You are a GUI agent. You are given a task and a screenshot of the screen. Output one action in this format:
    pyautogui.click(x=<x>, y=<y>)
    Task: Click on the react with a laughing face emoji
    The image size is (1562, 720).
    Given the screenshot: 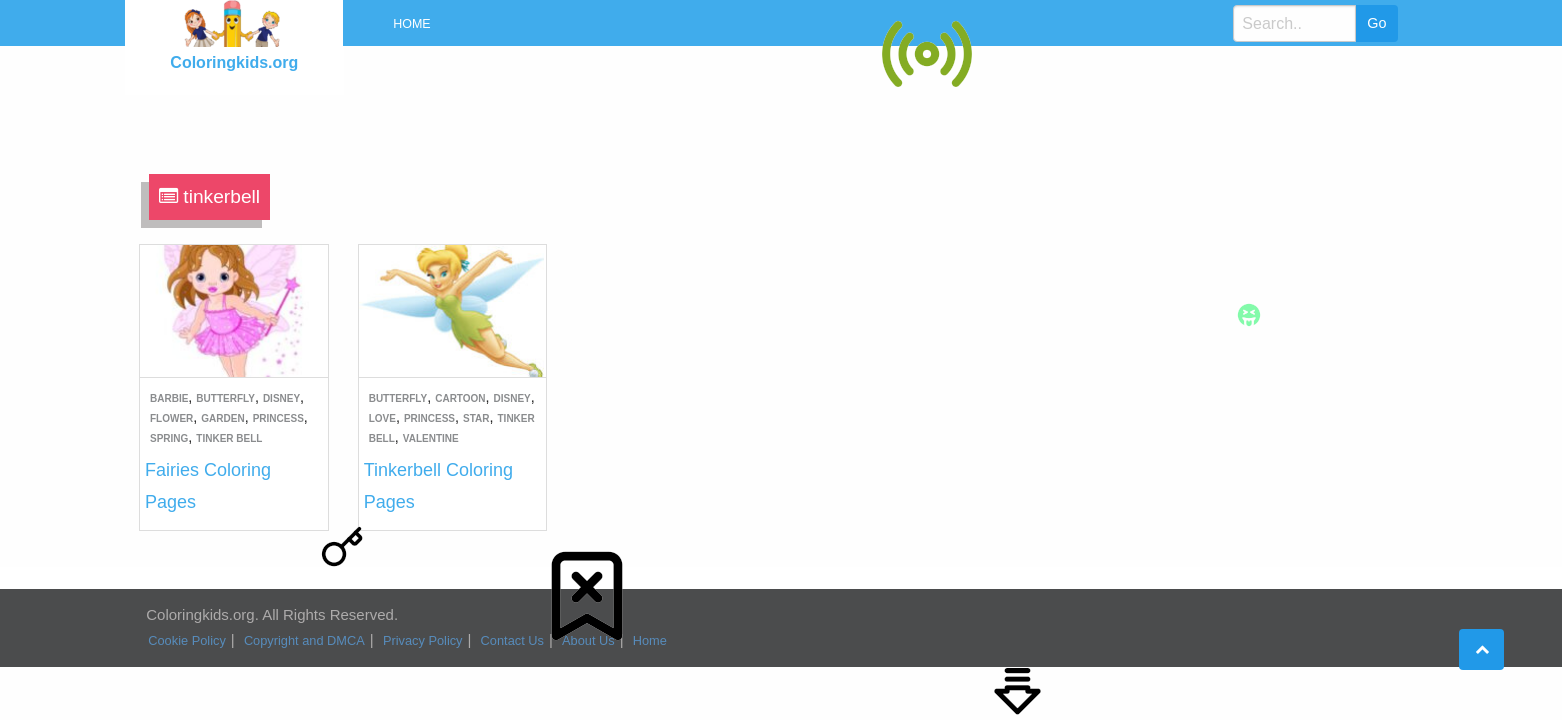 What is the action you would take?
    pyautogui.click(x=1249, y=315)
    